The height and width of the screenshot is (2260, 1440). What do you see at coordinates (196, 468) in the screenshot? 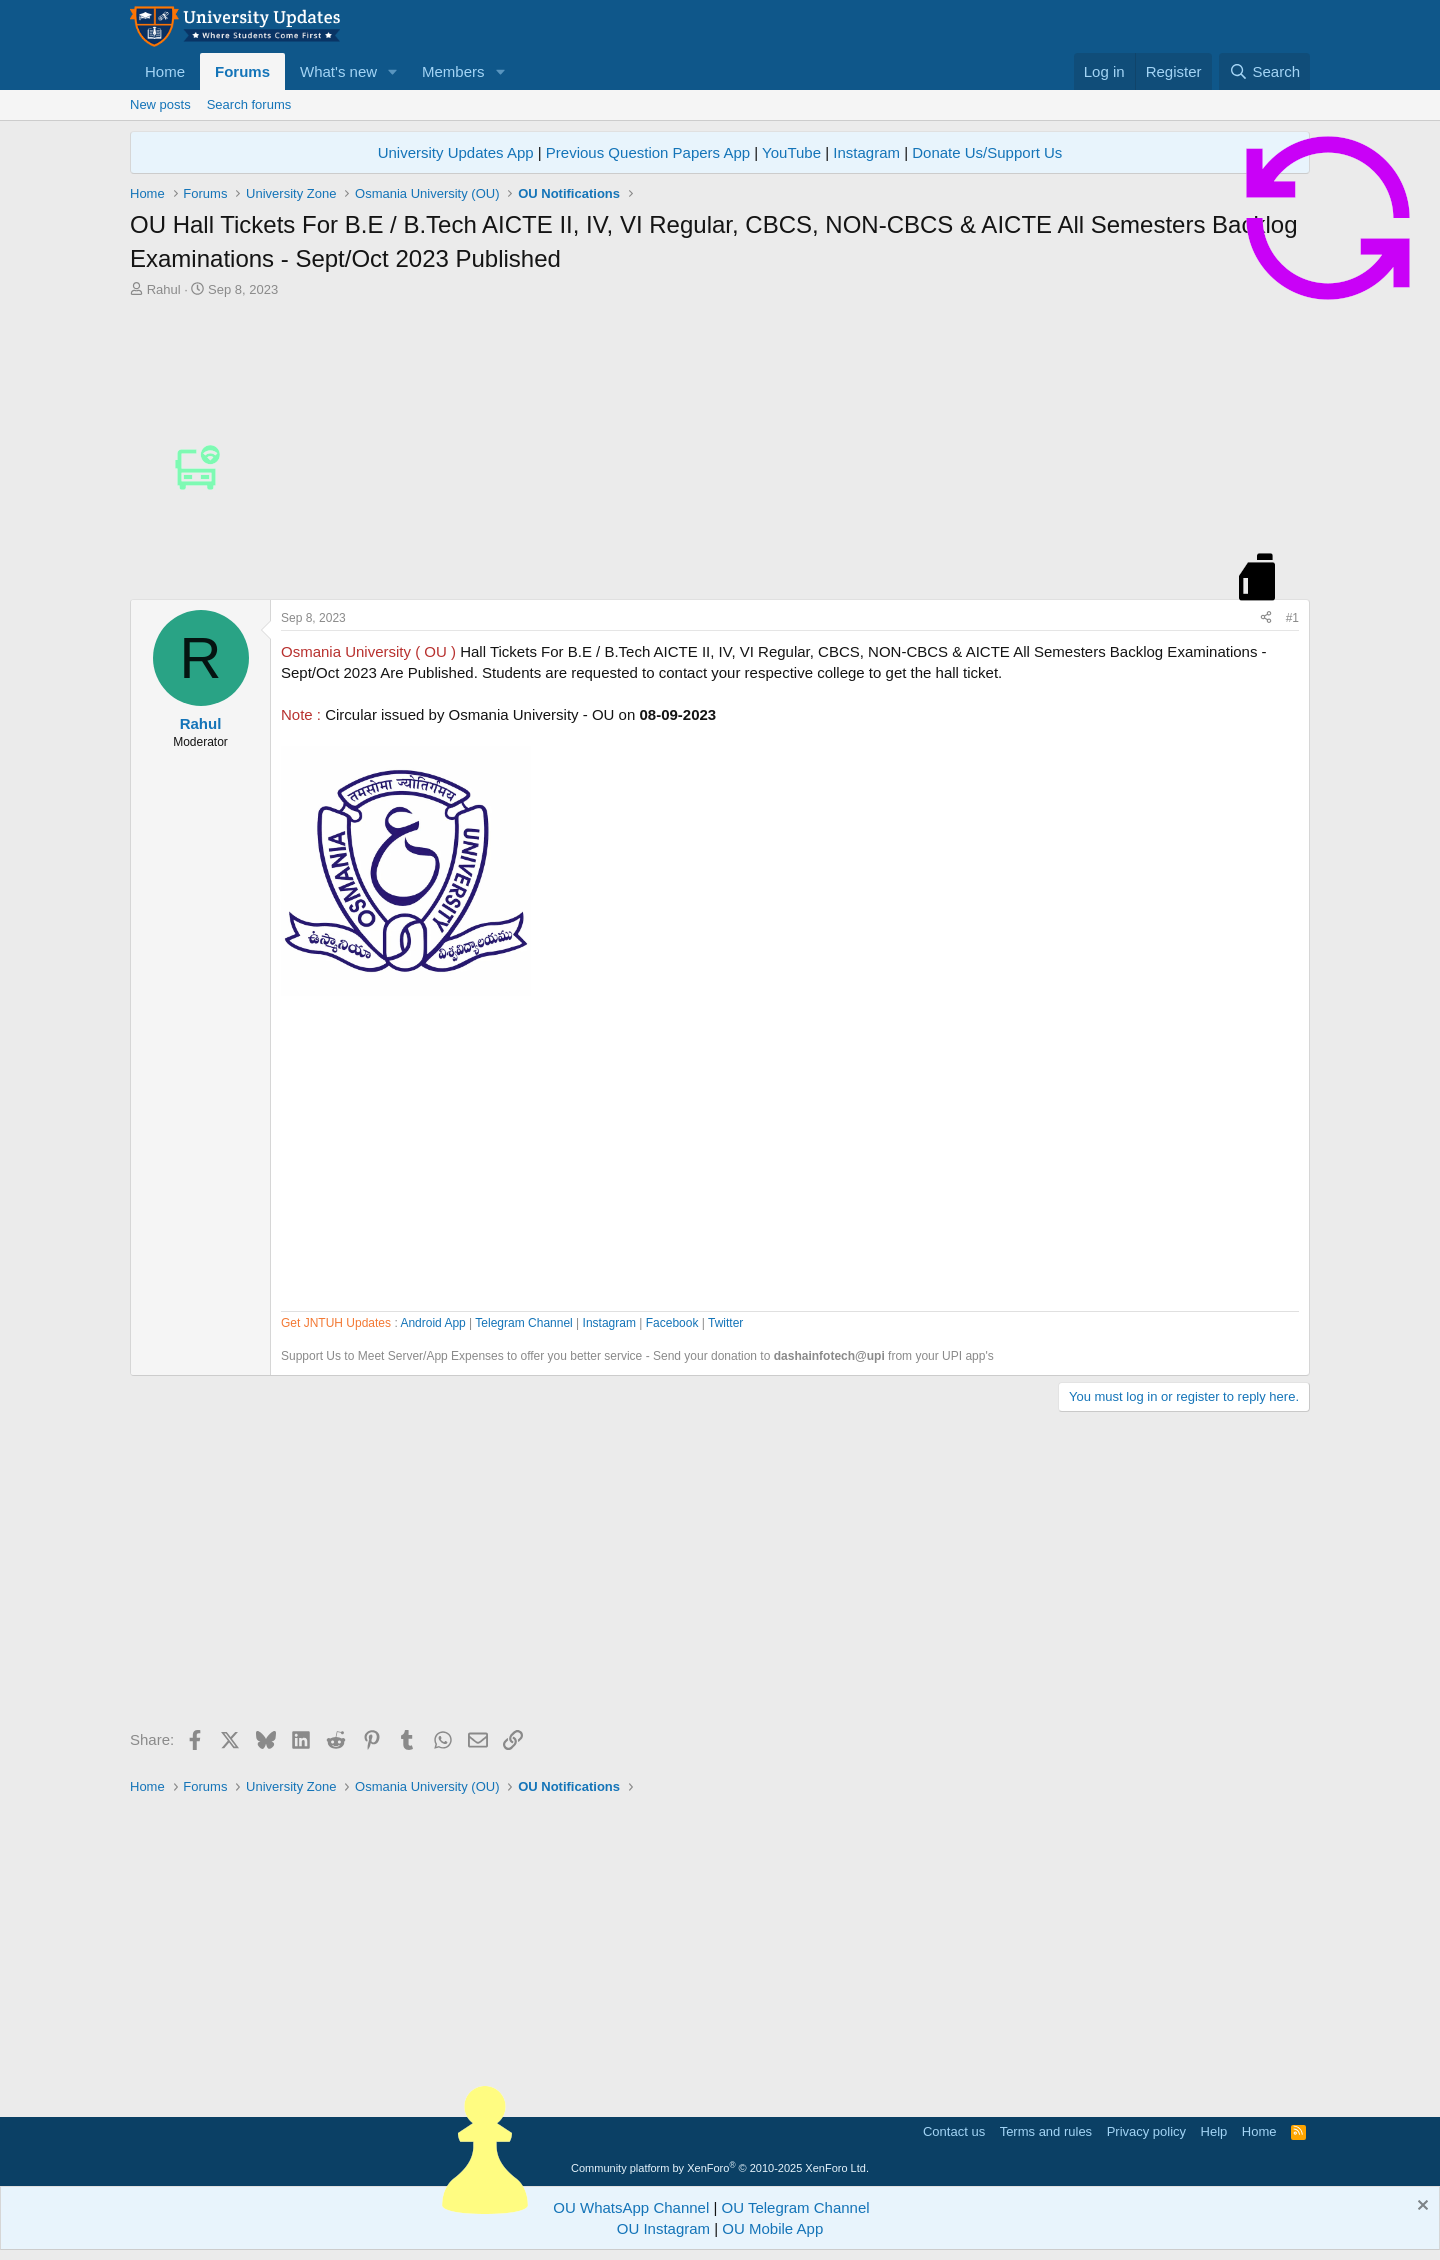
I see `indicates wifi available on public transit` at bounding box center [196, 468].